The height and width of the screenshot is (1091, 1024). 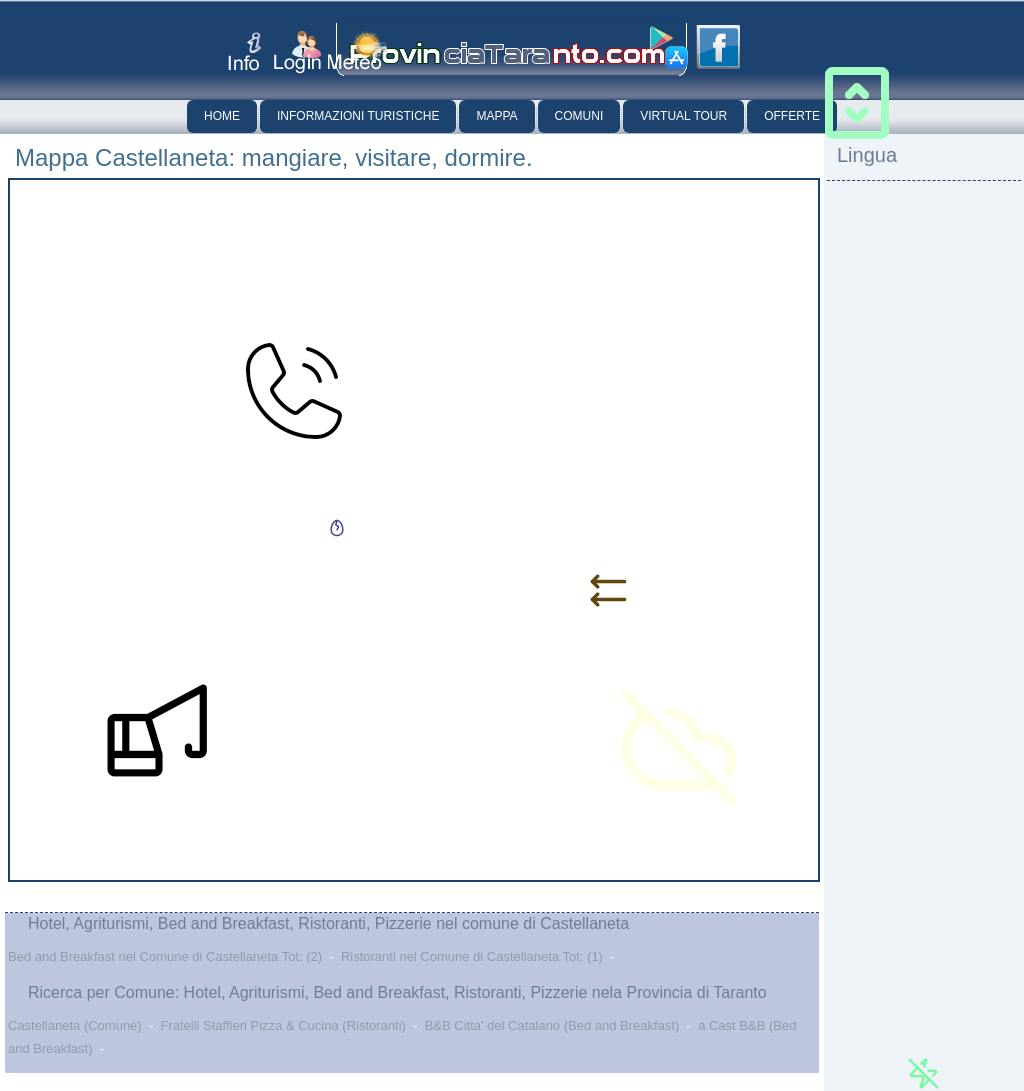 What do you see at coordinates (296, 389) in the screenshot?
I see `make a phone call` at bounding box center [296, 389].